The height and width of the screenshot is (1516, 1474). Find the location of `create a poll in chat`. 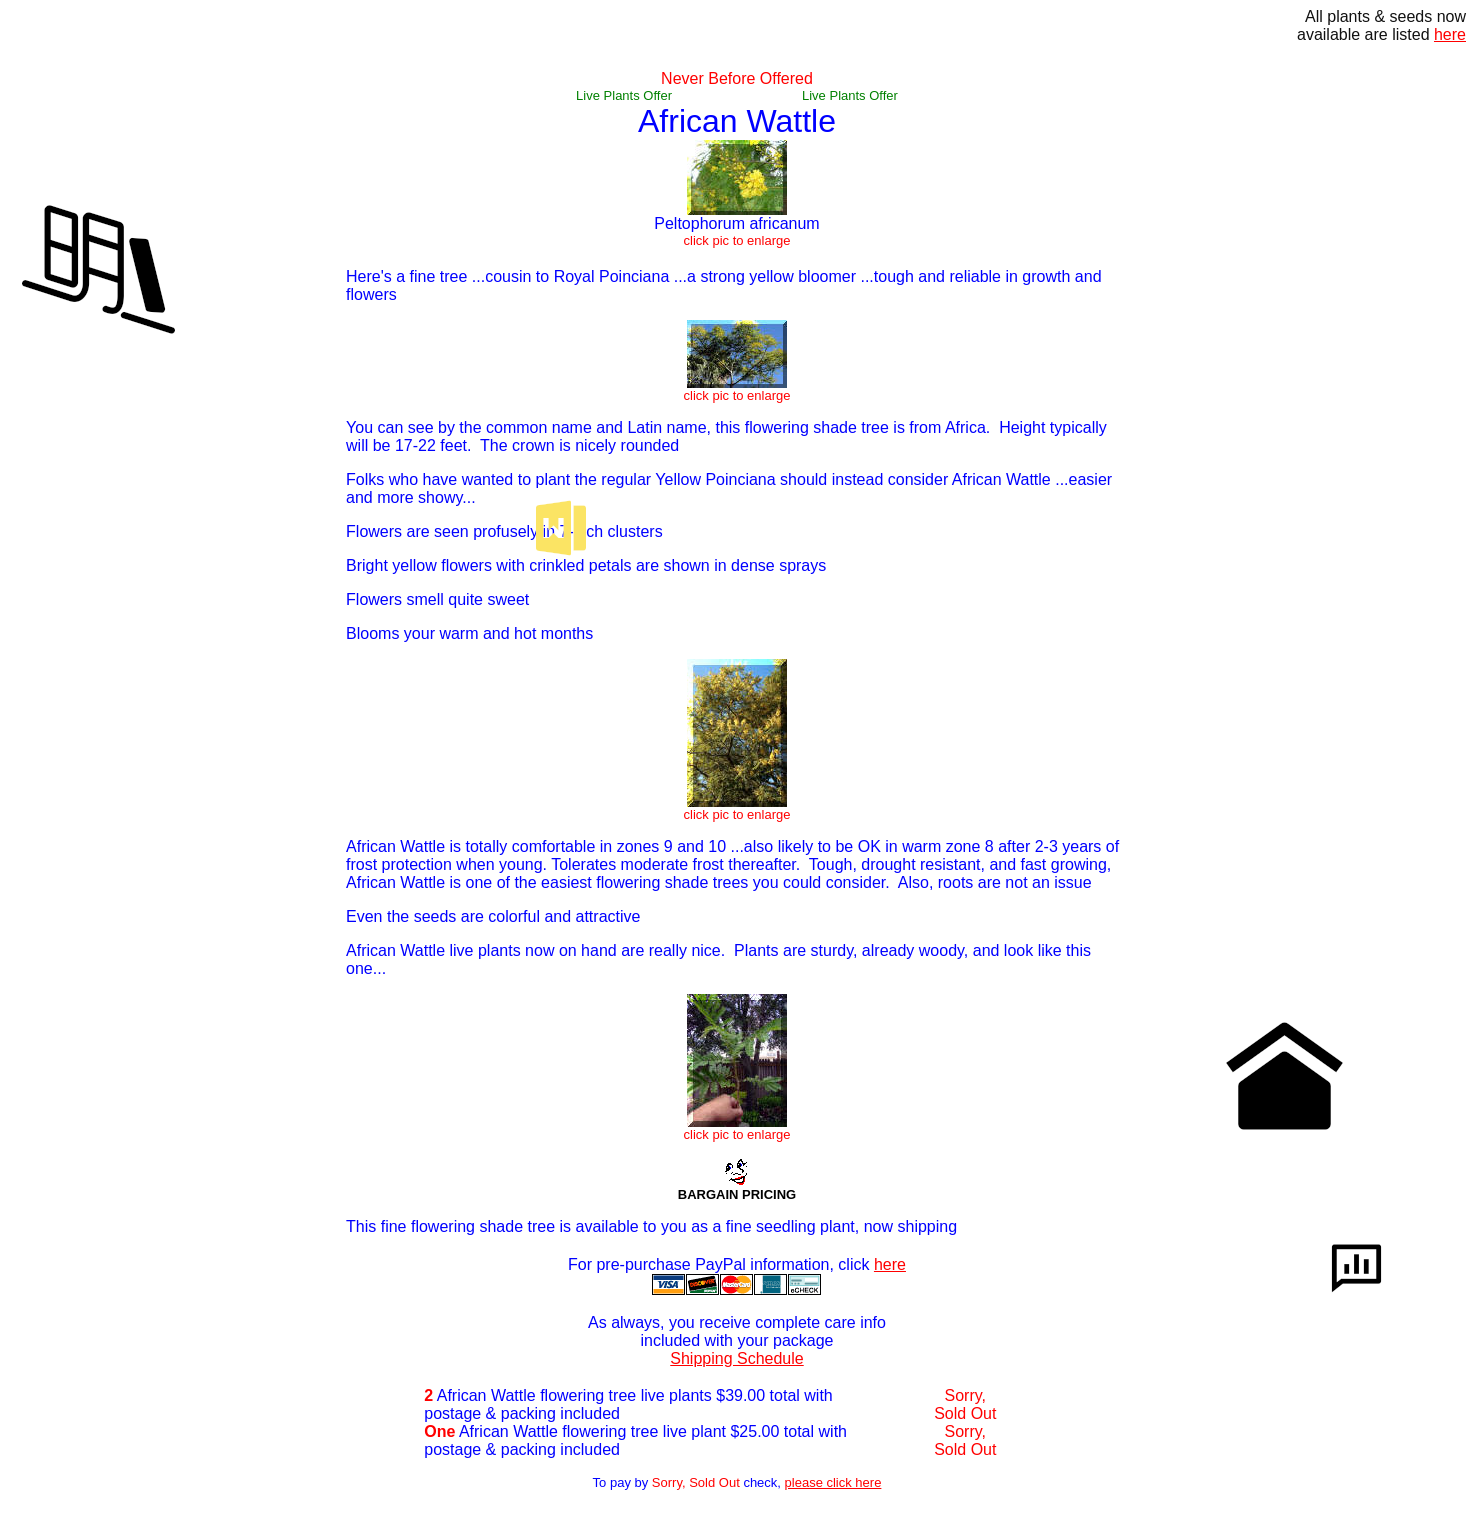

create a poll in chat is located at coordinates (1356, 1266).